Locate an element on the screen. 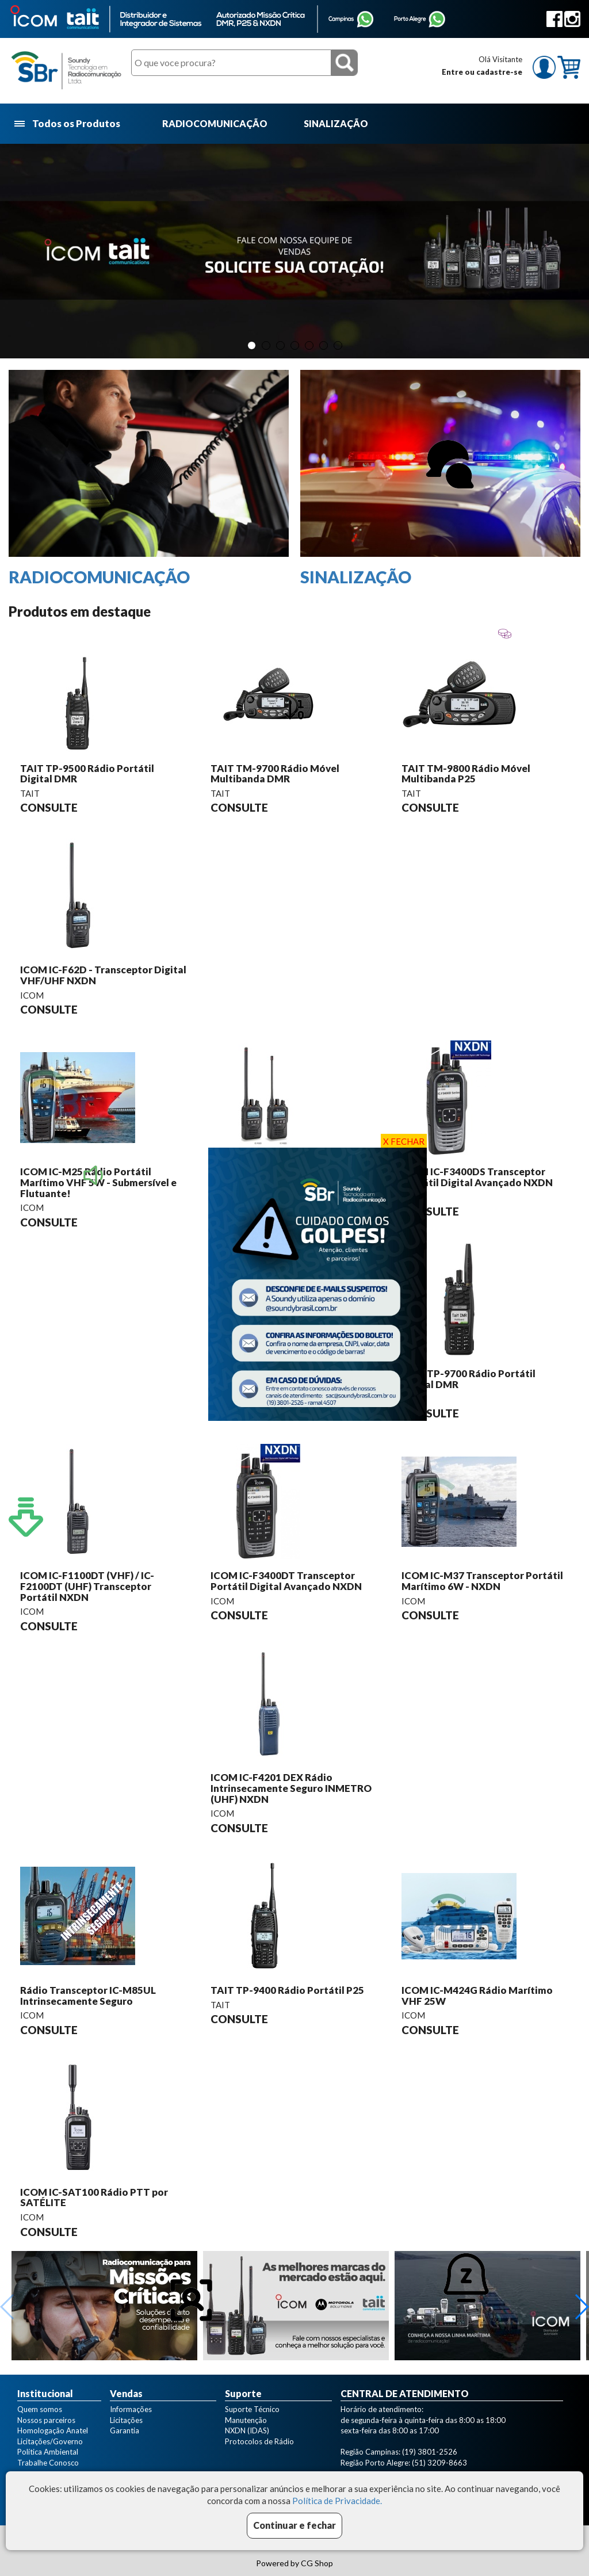  focus on current user profile is located at coordinates (191, 2300).